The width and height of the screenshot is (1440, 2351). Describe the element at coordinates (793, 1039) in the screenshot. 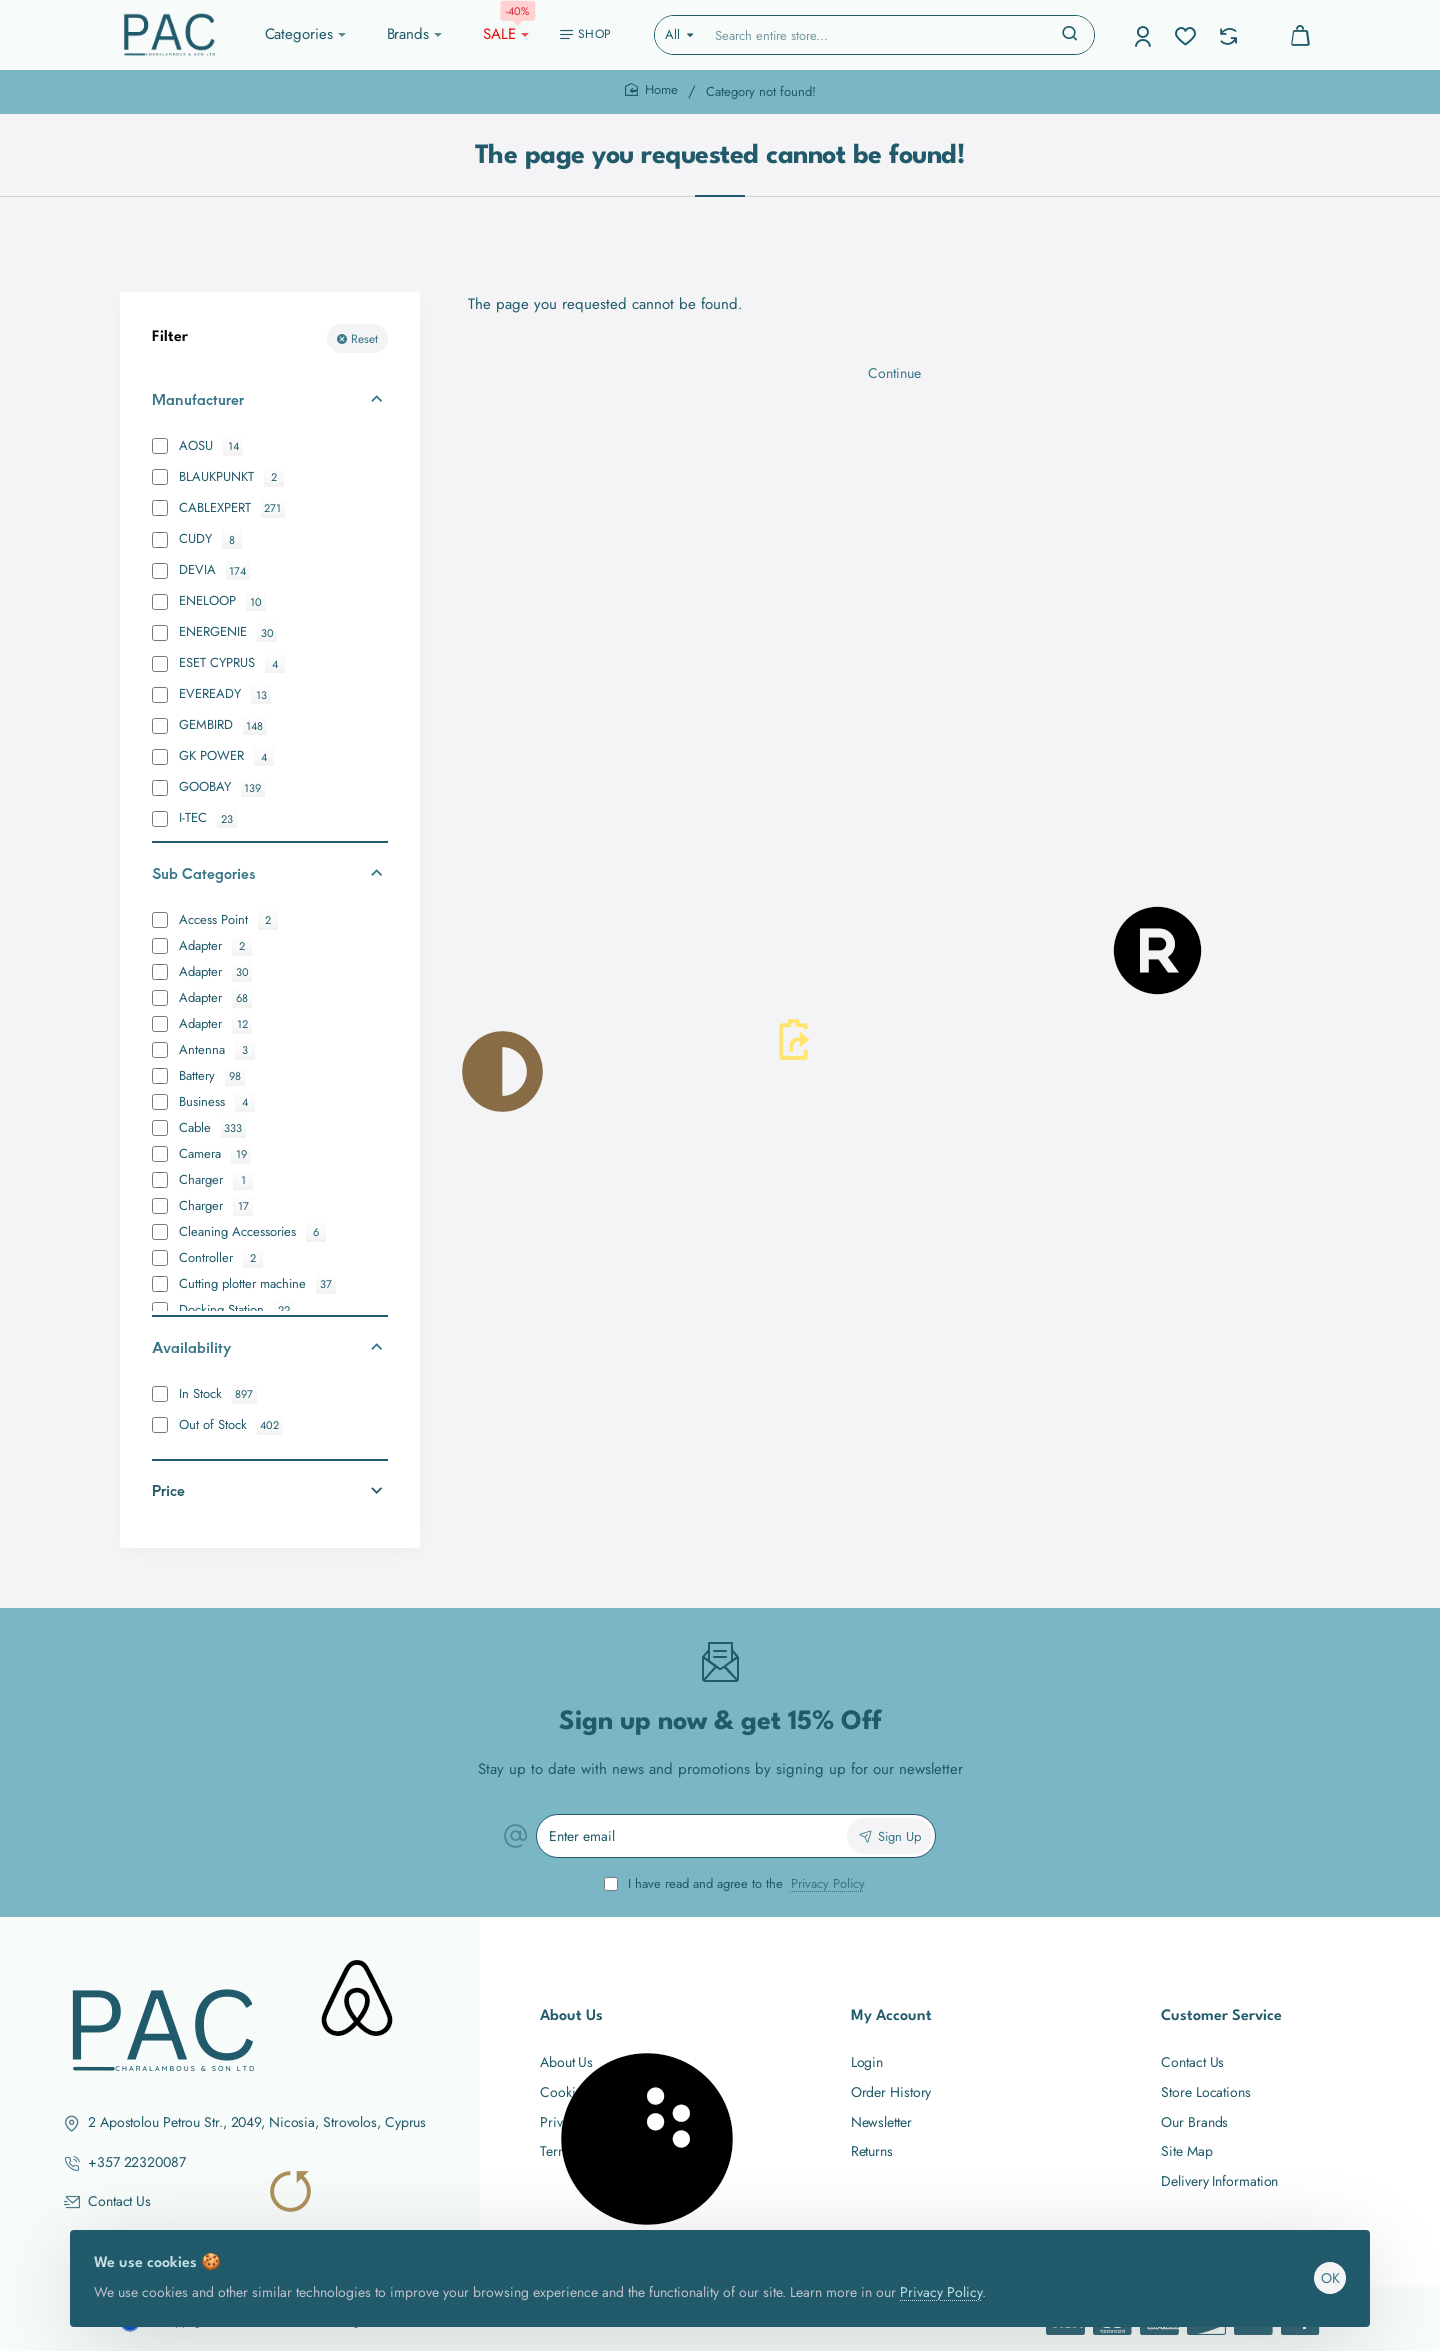

I see `share battery power with another device` at that location.